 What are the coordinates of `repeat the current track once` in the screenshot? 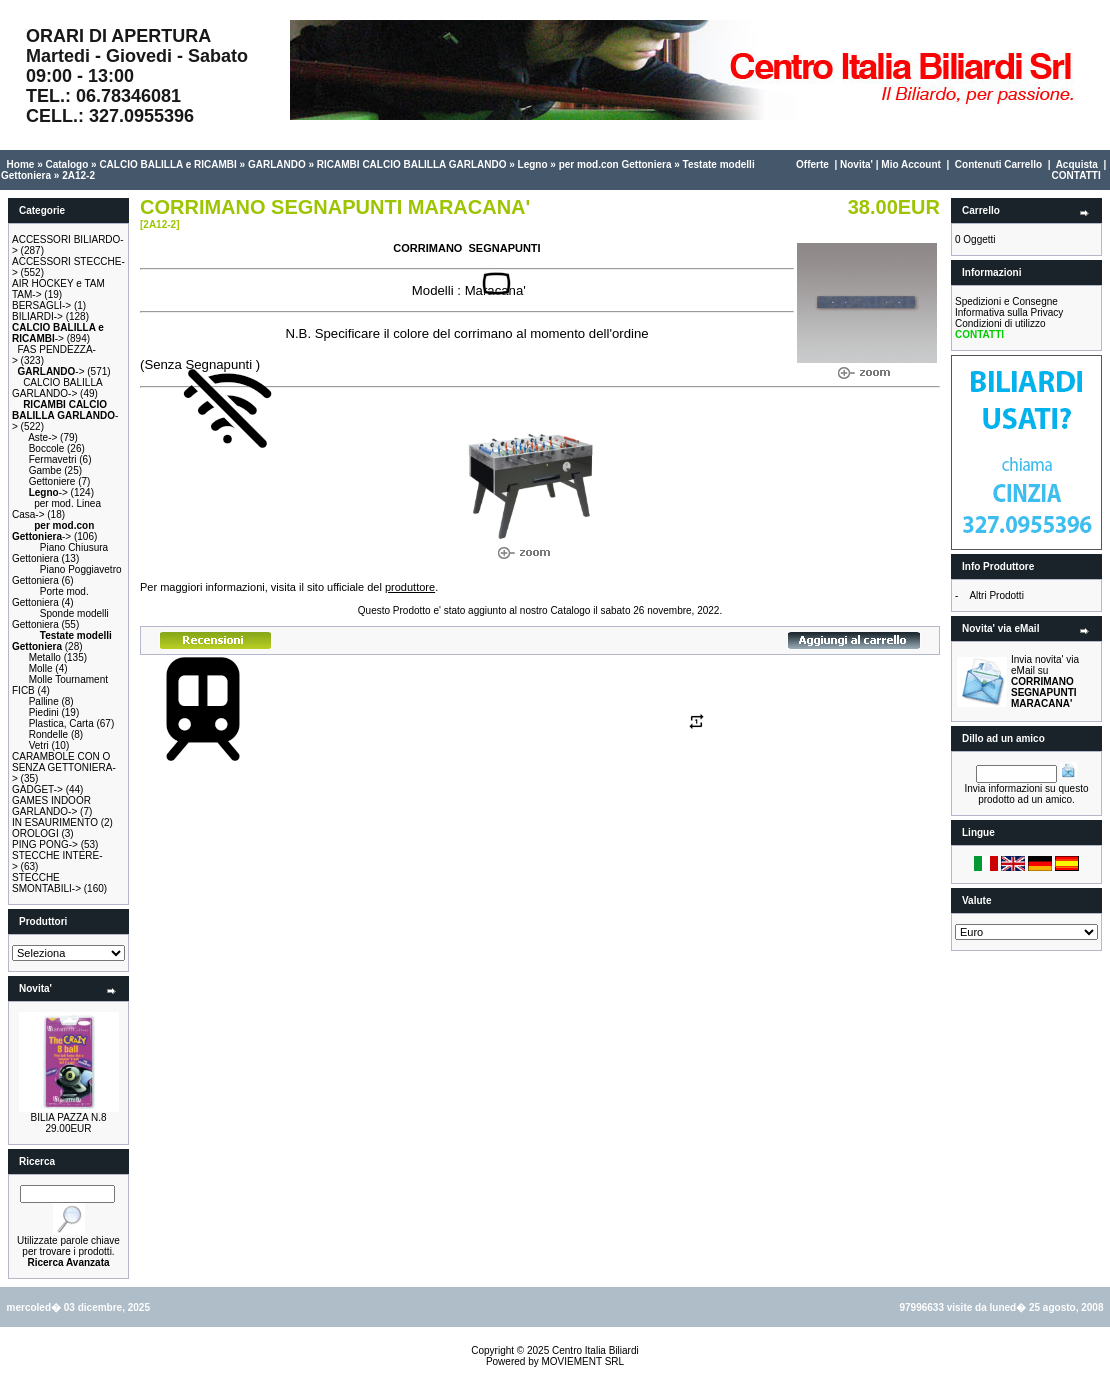 It's located at (696, 721).